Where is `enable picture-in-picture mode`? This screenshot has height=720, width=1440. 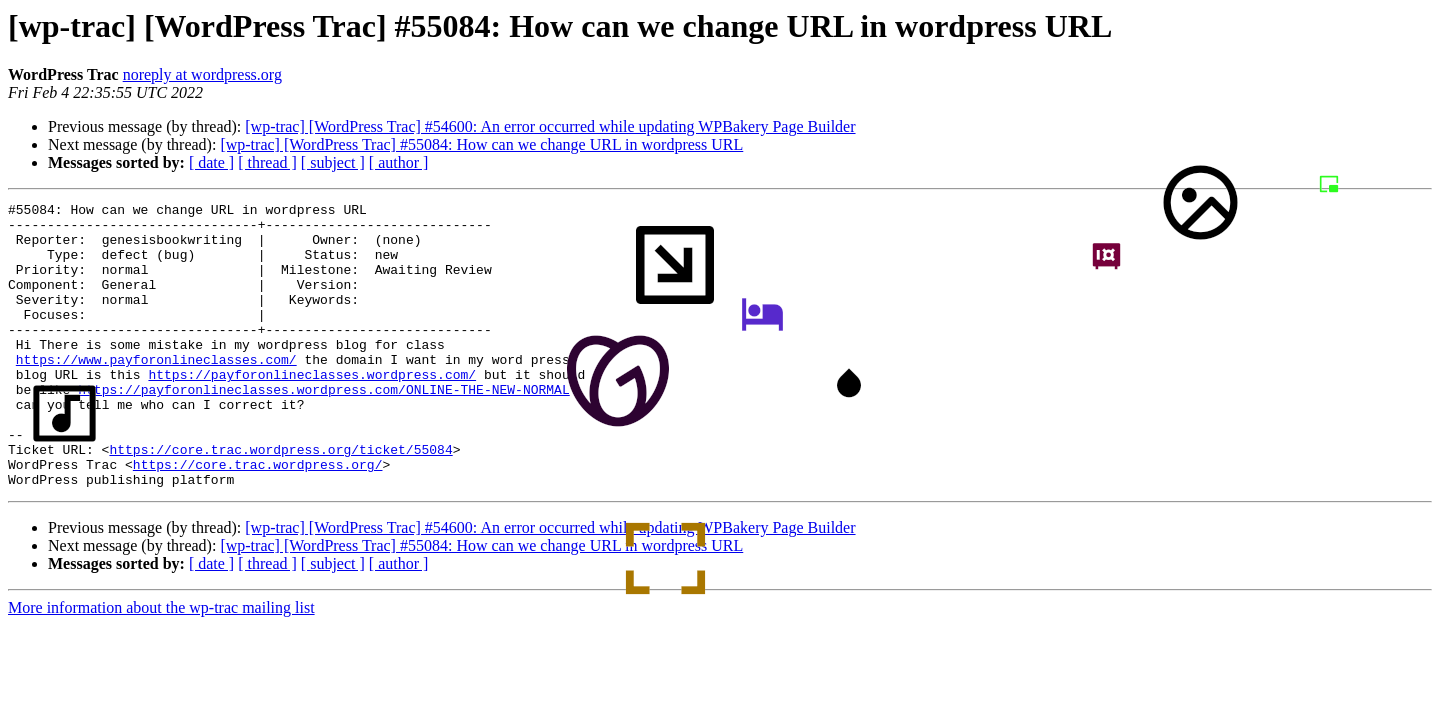 enable picture-in-picture mode is located at coordinates (1329, 184).